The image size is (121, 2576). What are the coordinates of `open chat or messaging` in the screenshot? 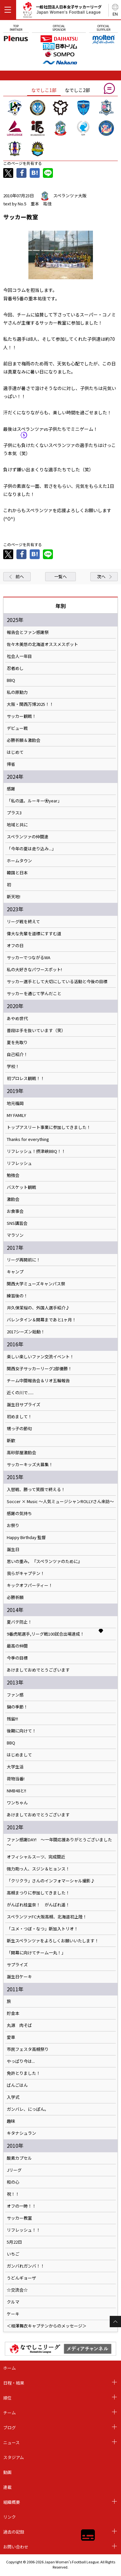 It's located at (109, 88).